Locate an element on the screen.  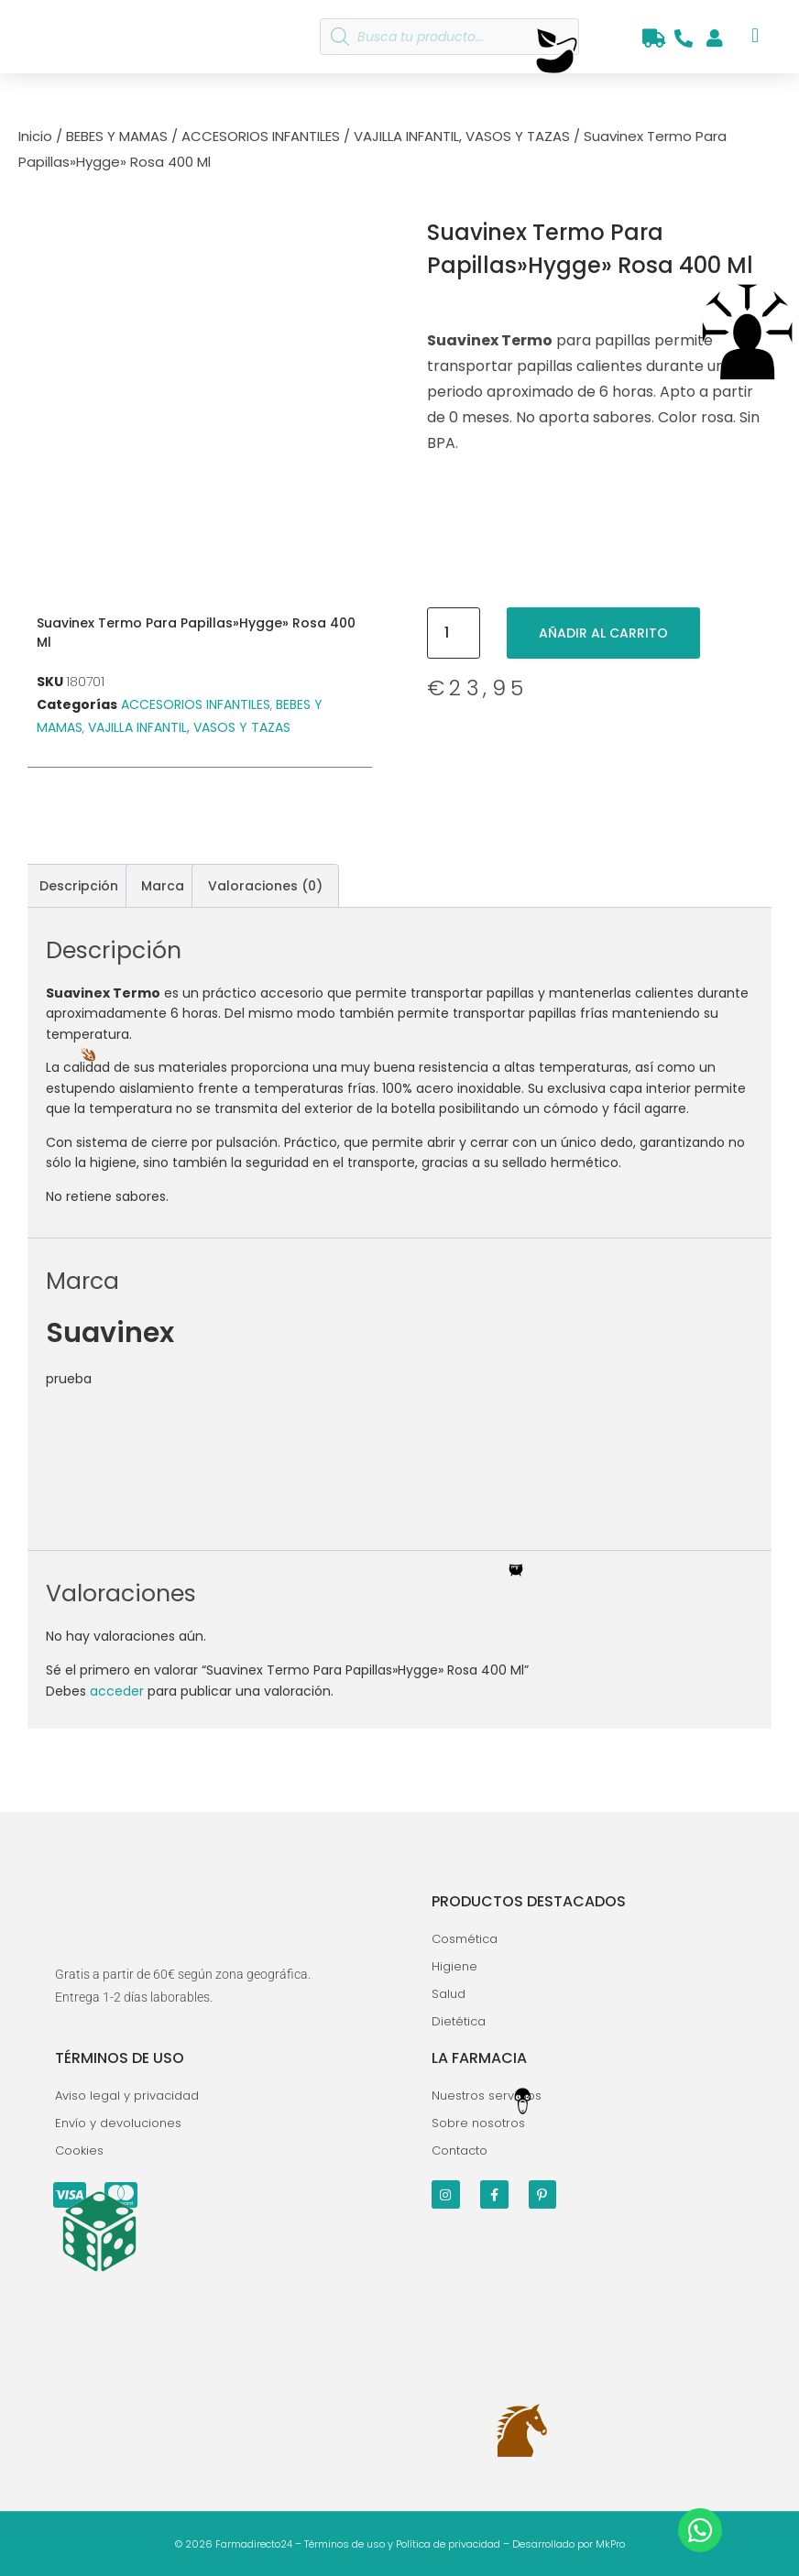
access potion crafting or brewing menu is located at coordinates (516, 1570).